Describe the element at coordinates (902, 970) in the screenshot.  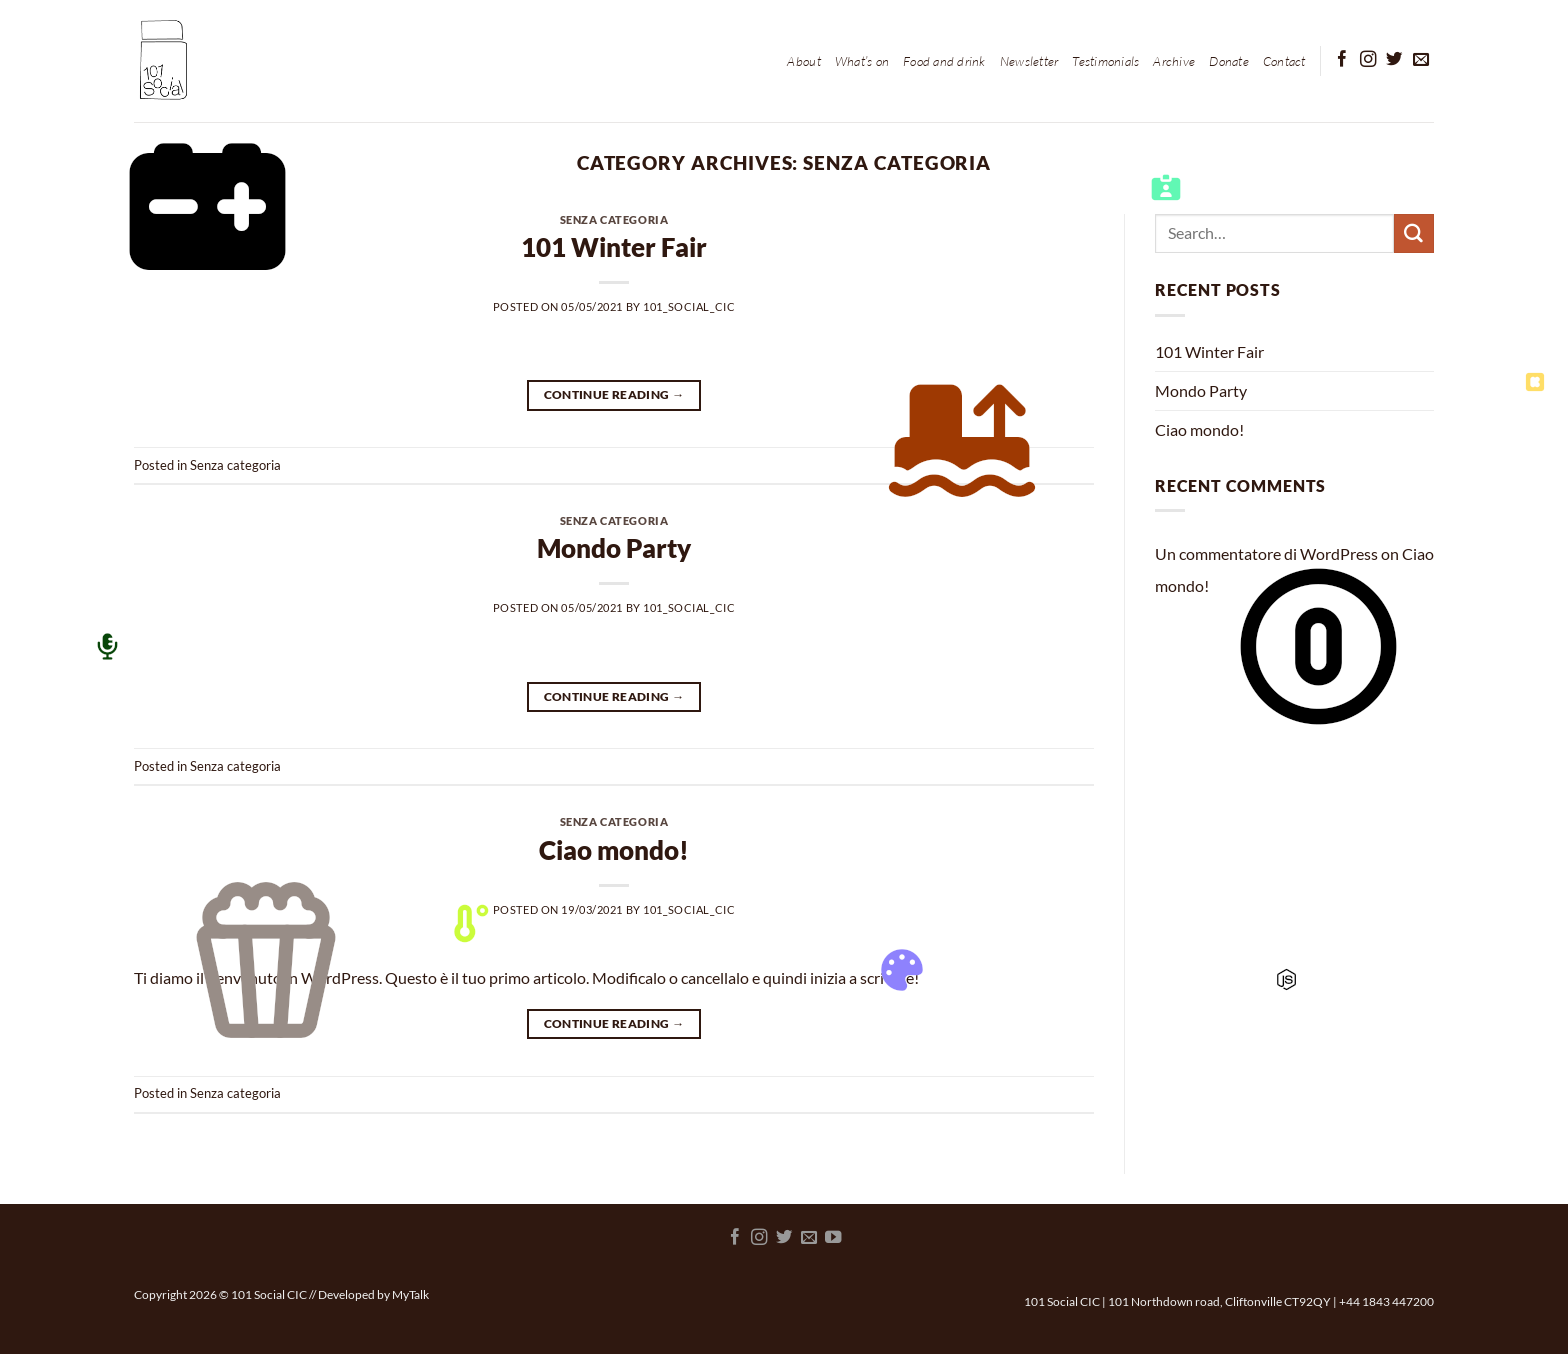
I see `access color and theme settings` at that location.